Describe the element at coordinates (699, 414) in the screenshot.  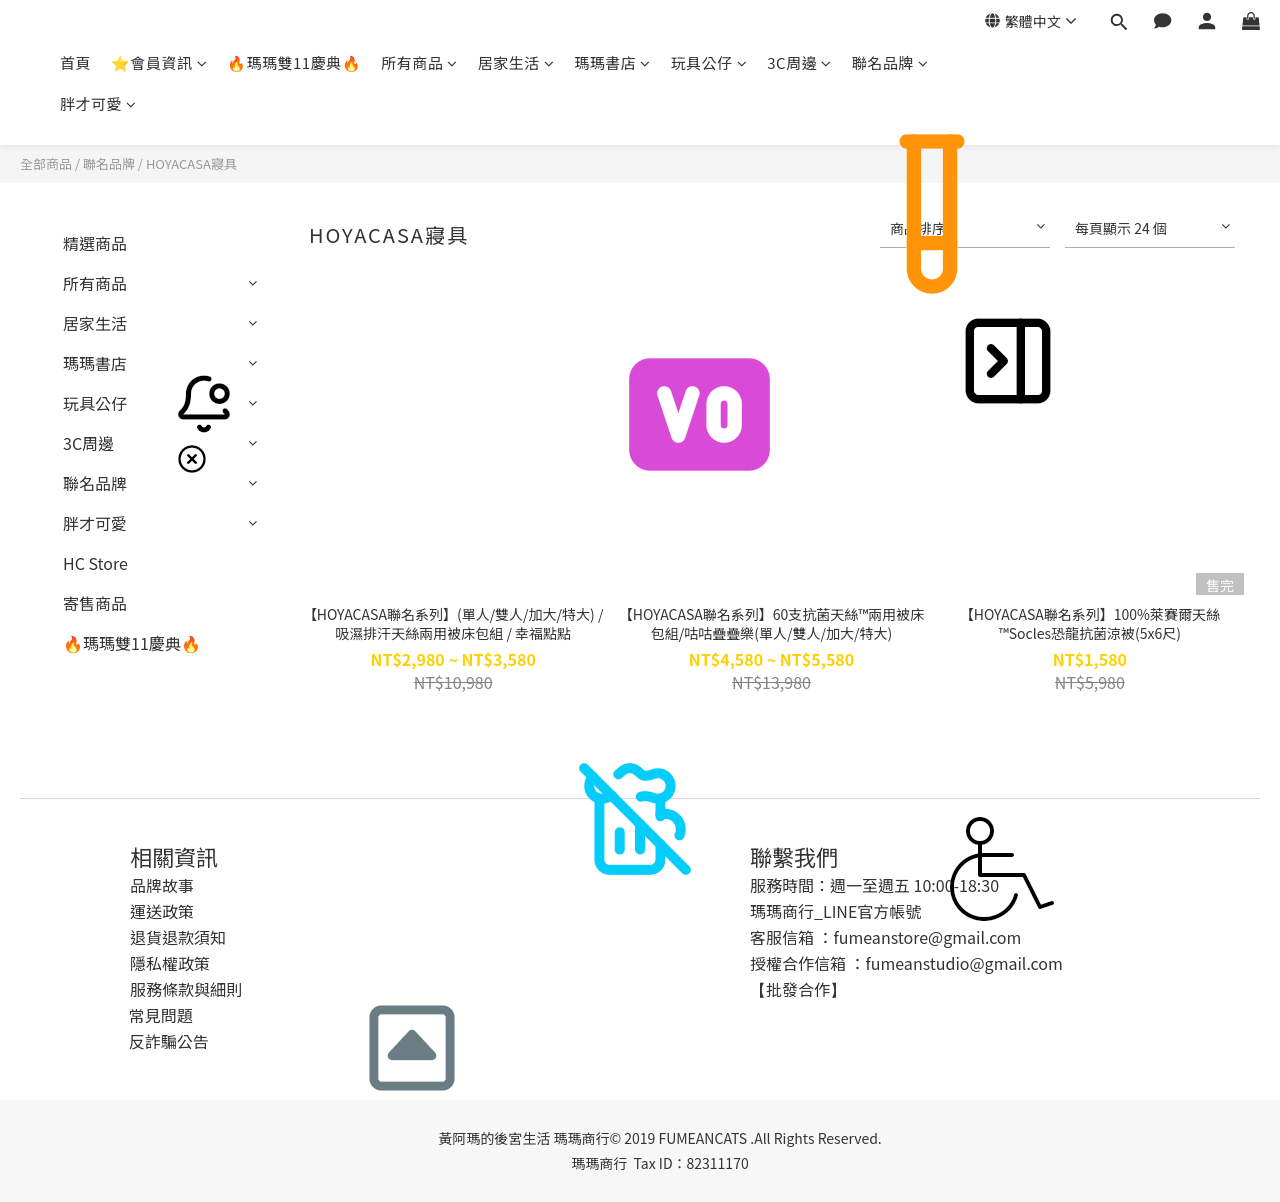
I see `enable voiceover accessibility feature` at that location.